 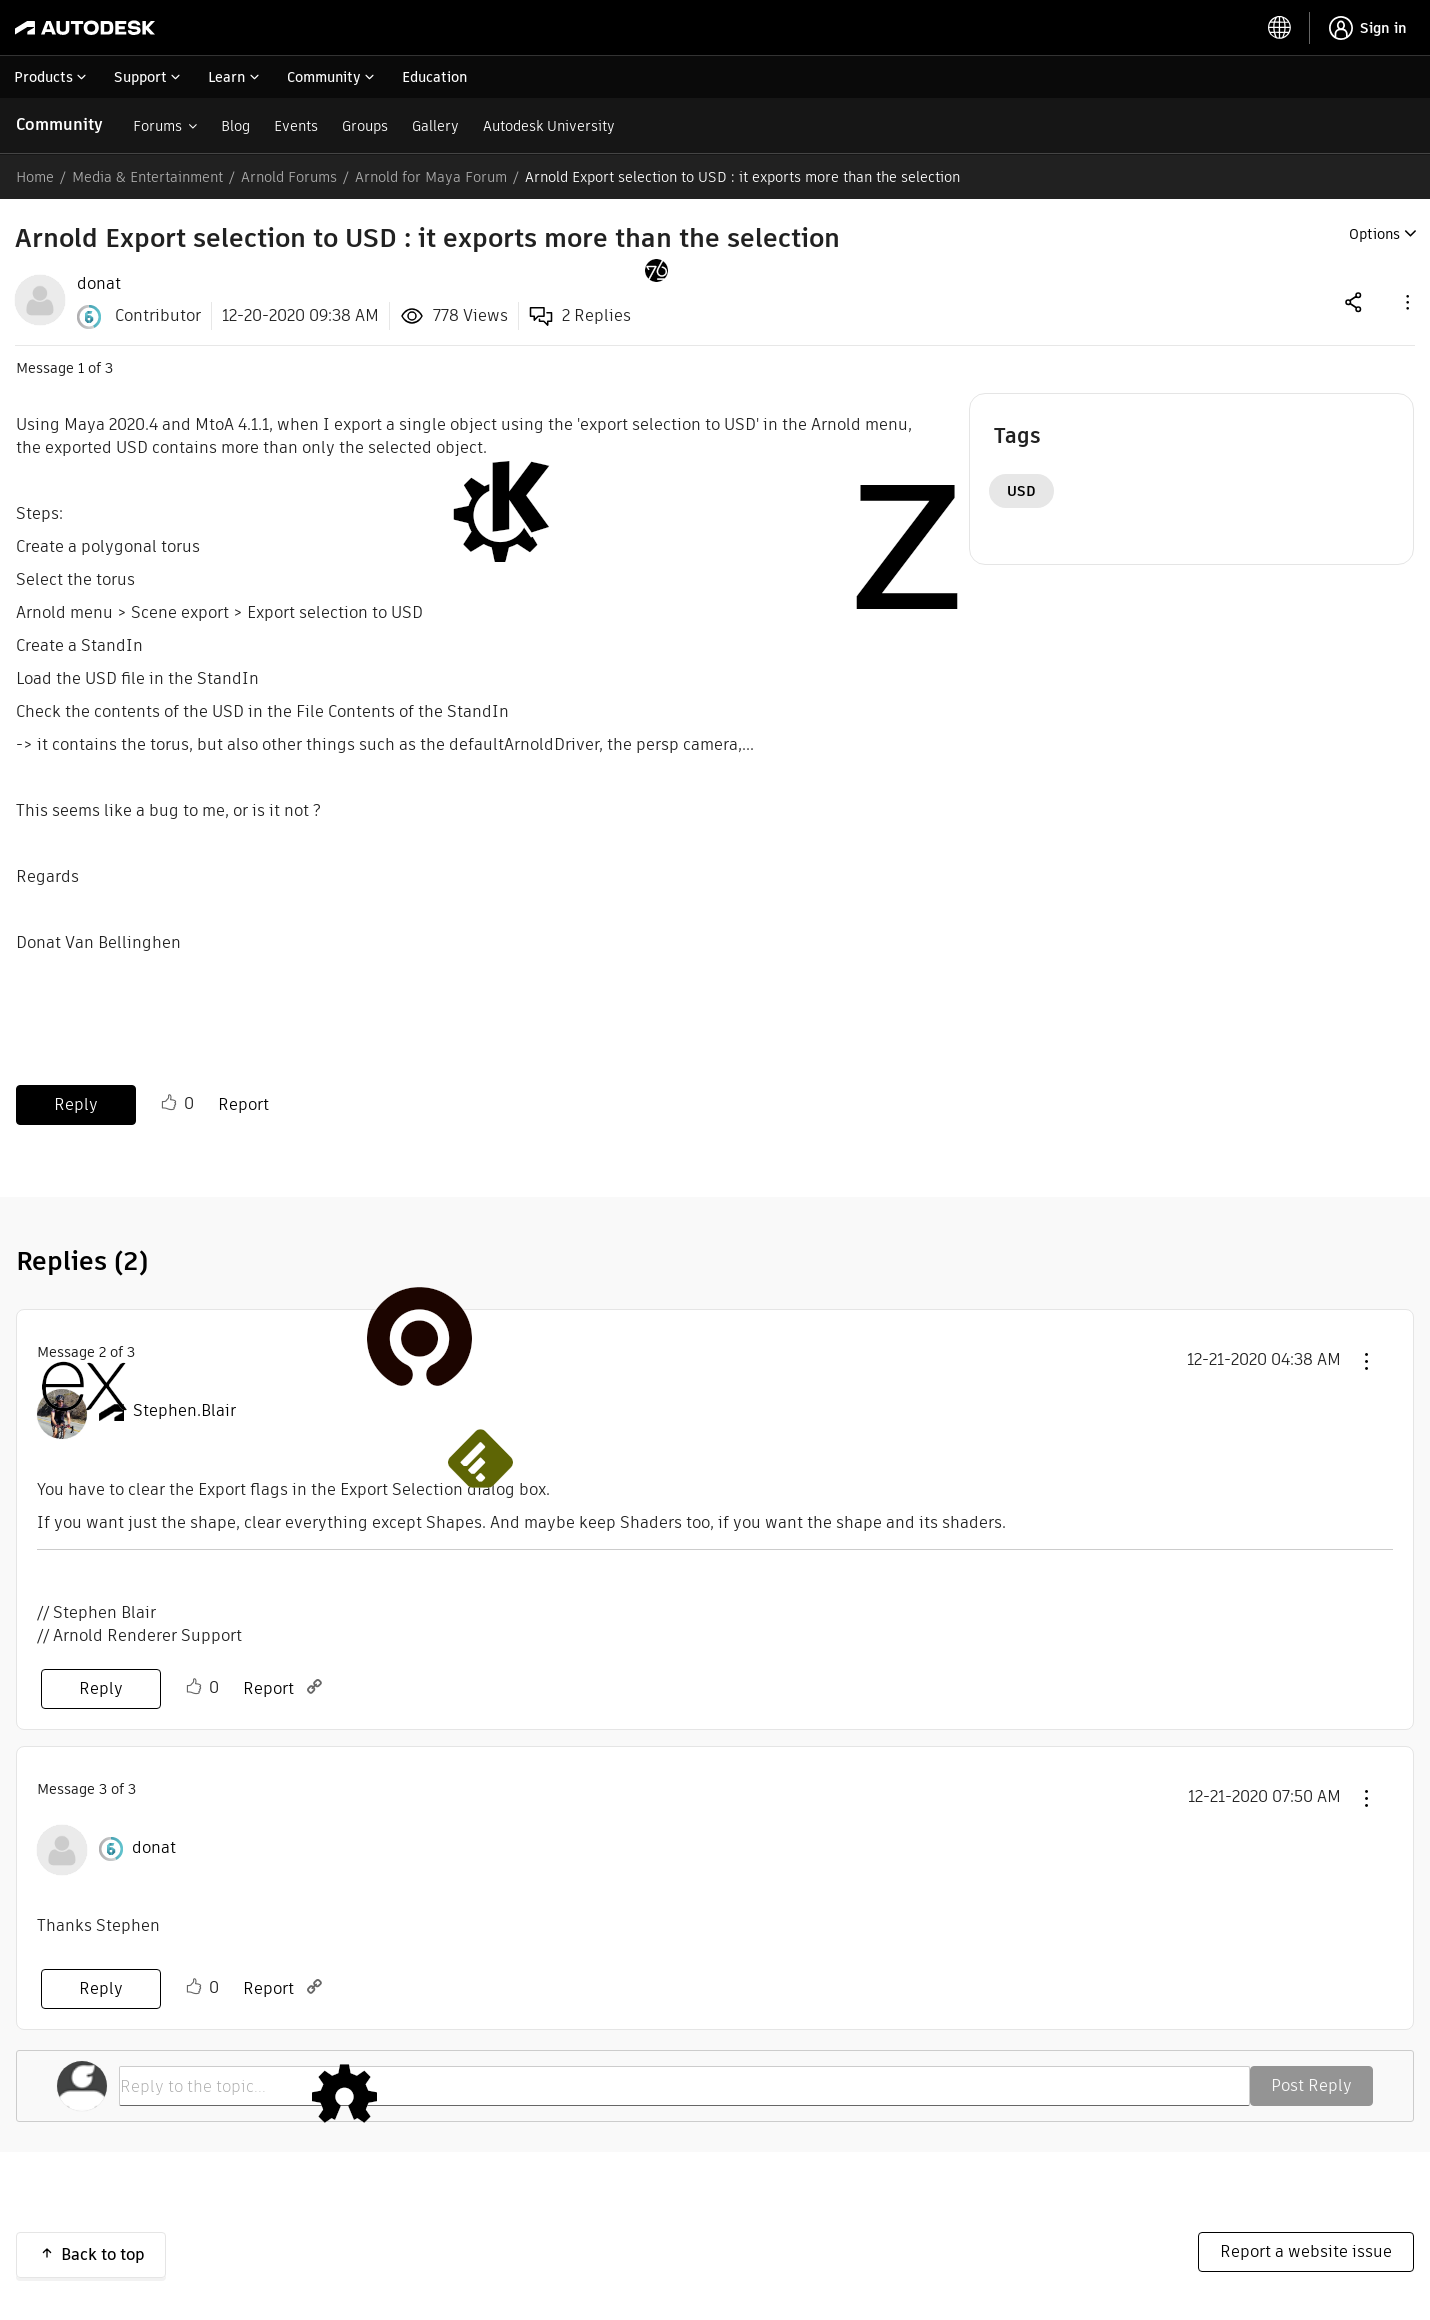 What do you see at coordinates (907, 547) in the screenshot?
I see `open zotero reference manager` at bounding box center [907, 547].